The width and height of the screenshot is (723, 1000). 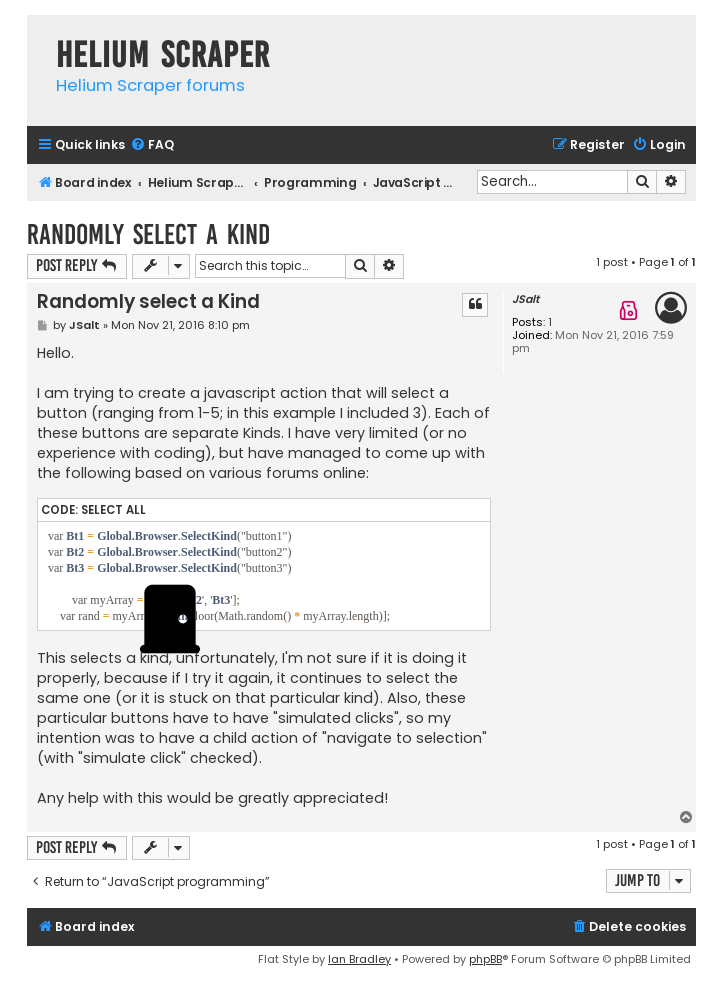 I want to click on view your shopping bag, so click(x=628, y=310).